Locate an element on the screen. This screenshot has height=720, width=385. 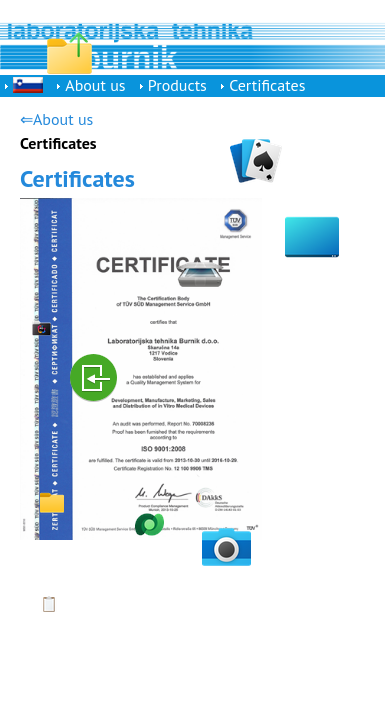
open folder containing JetBrains Rider projects is located at coordinates (41, 328).